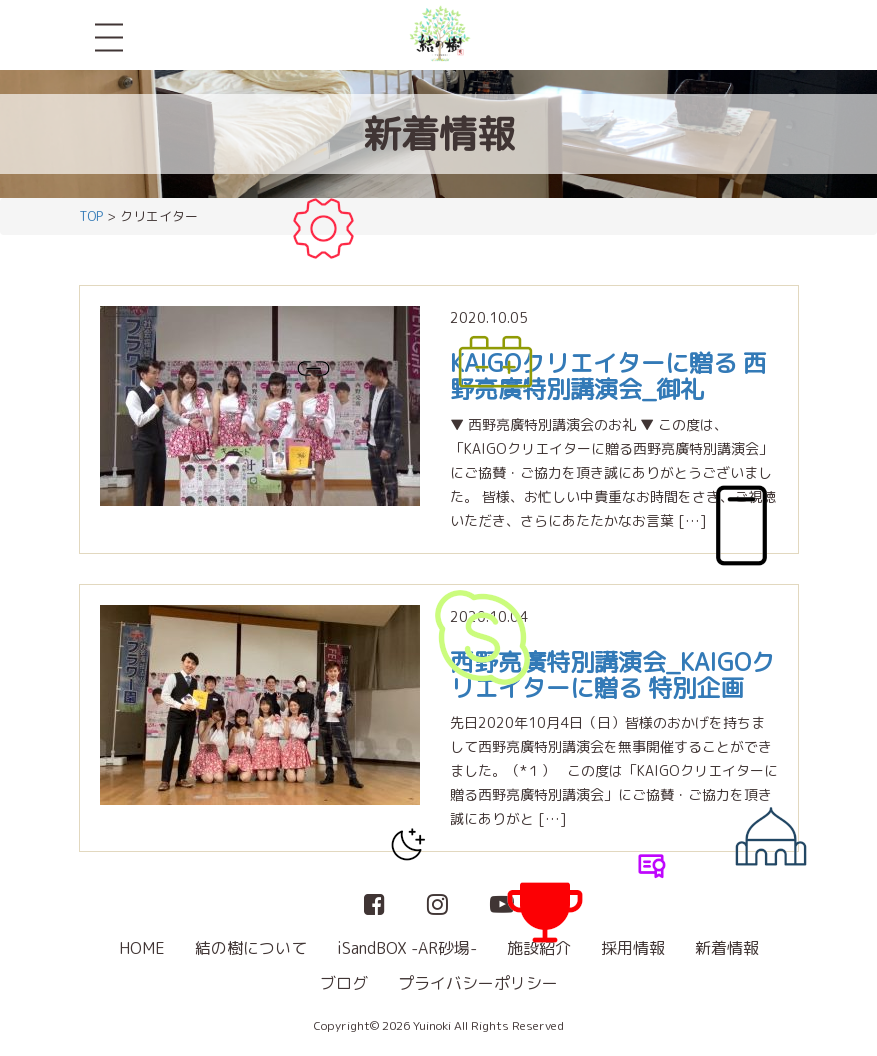  I want to click on phone speaker or audio output settings, so click(741, 525).